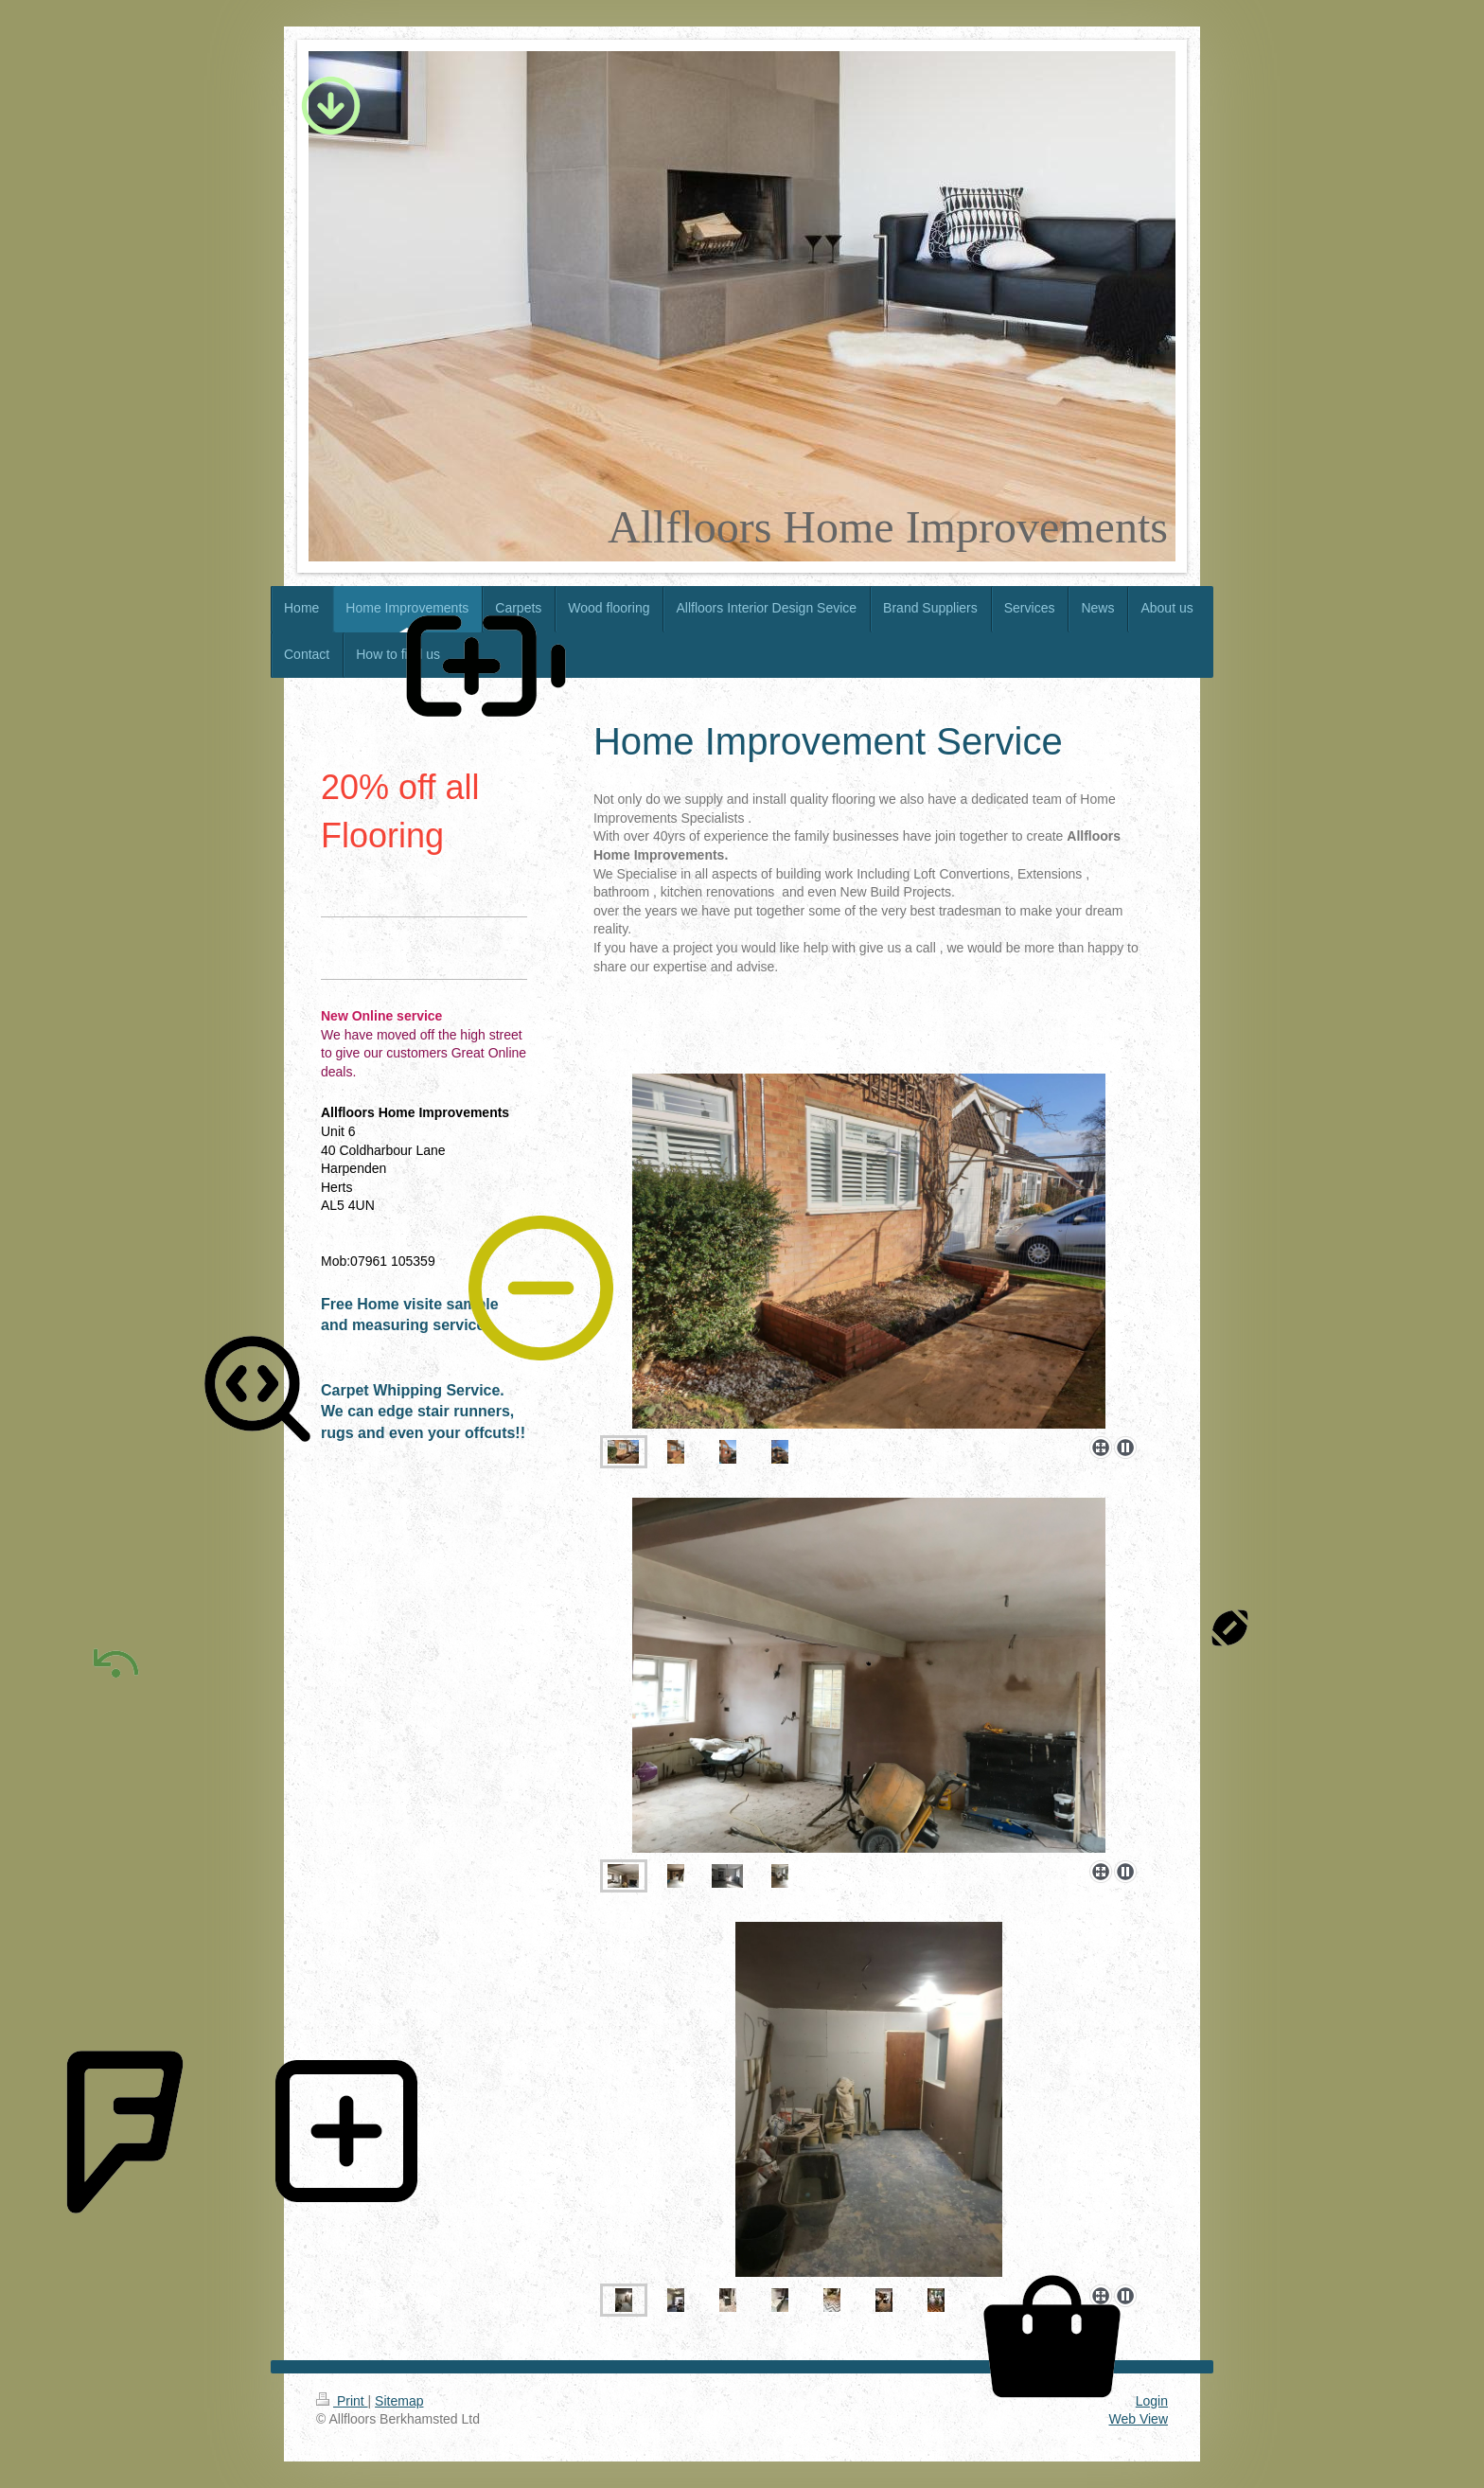 The image size is (1484, 2488). I want to click on add or extend battery life, so click(486, 666).